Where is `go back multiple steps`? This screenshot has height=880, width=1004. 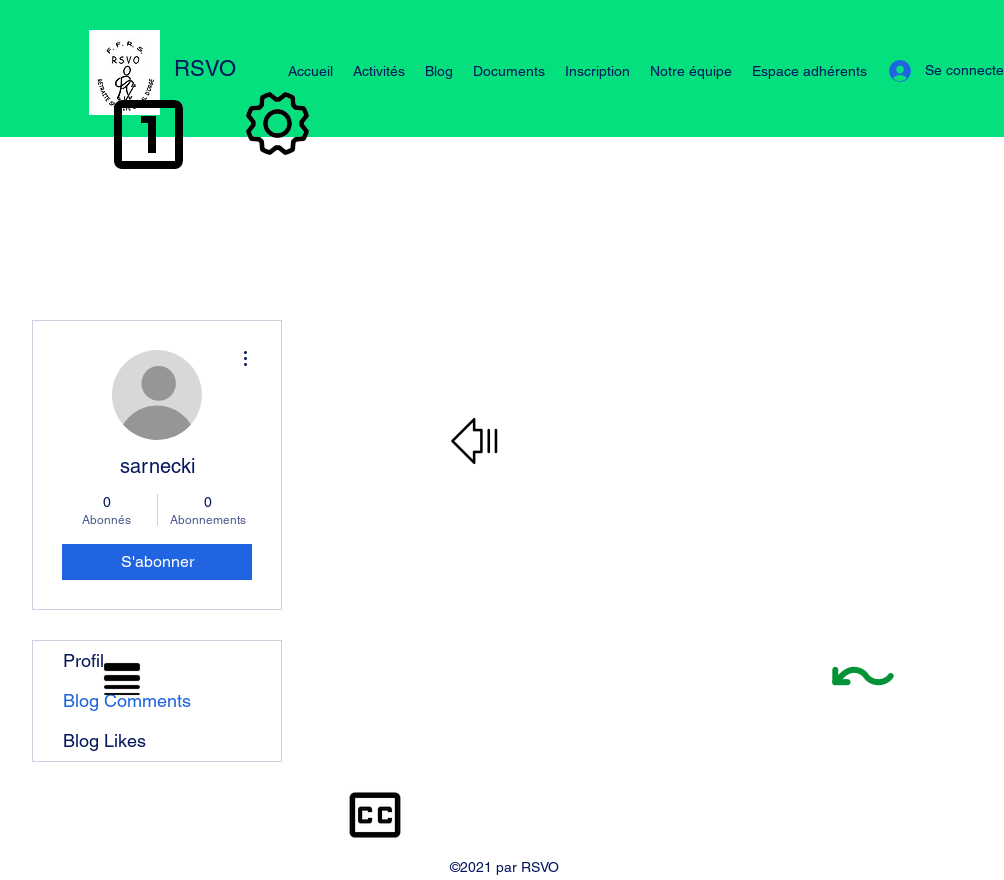
go back multiple steps is located at coordinates (476, 441).